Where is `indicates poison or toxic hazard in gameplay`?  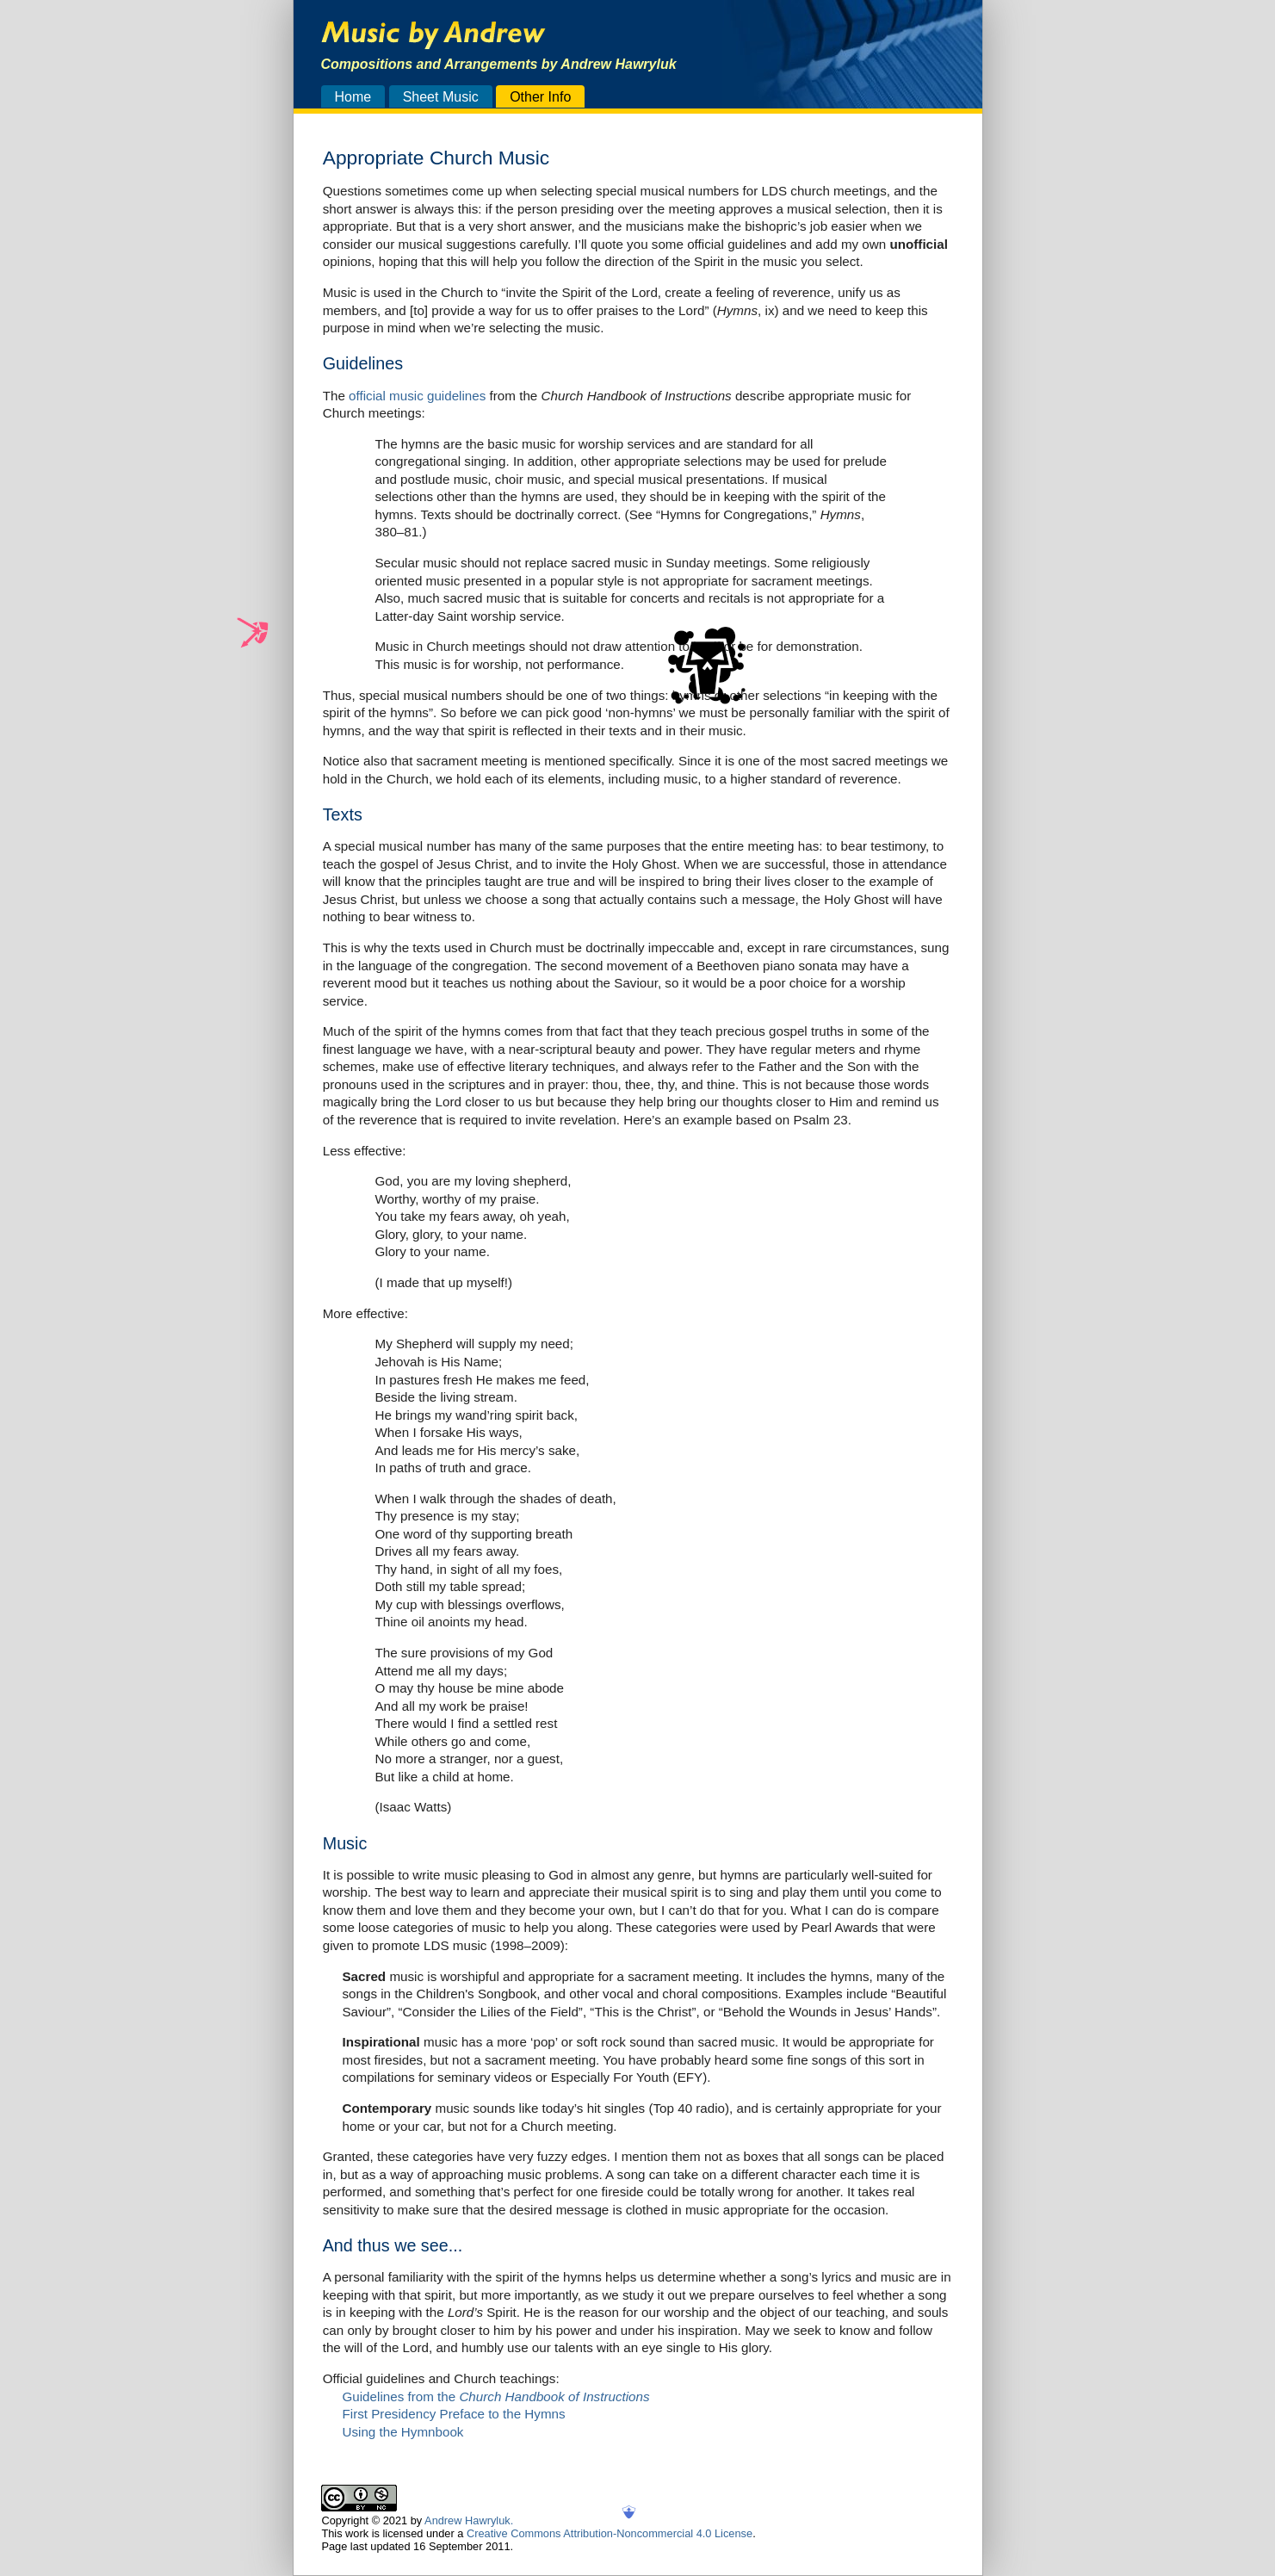
indicates poison or toxic hazard in gameplay is located at coordinates (707, 666).